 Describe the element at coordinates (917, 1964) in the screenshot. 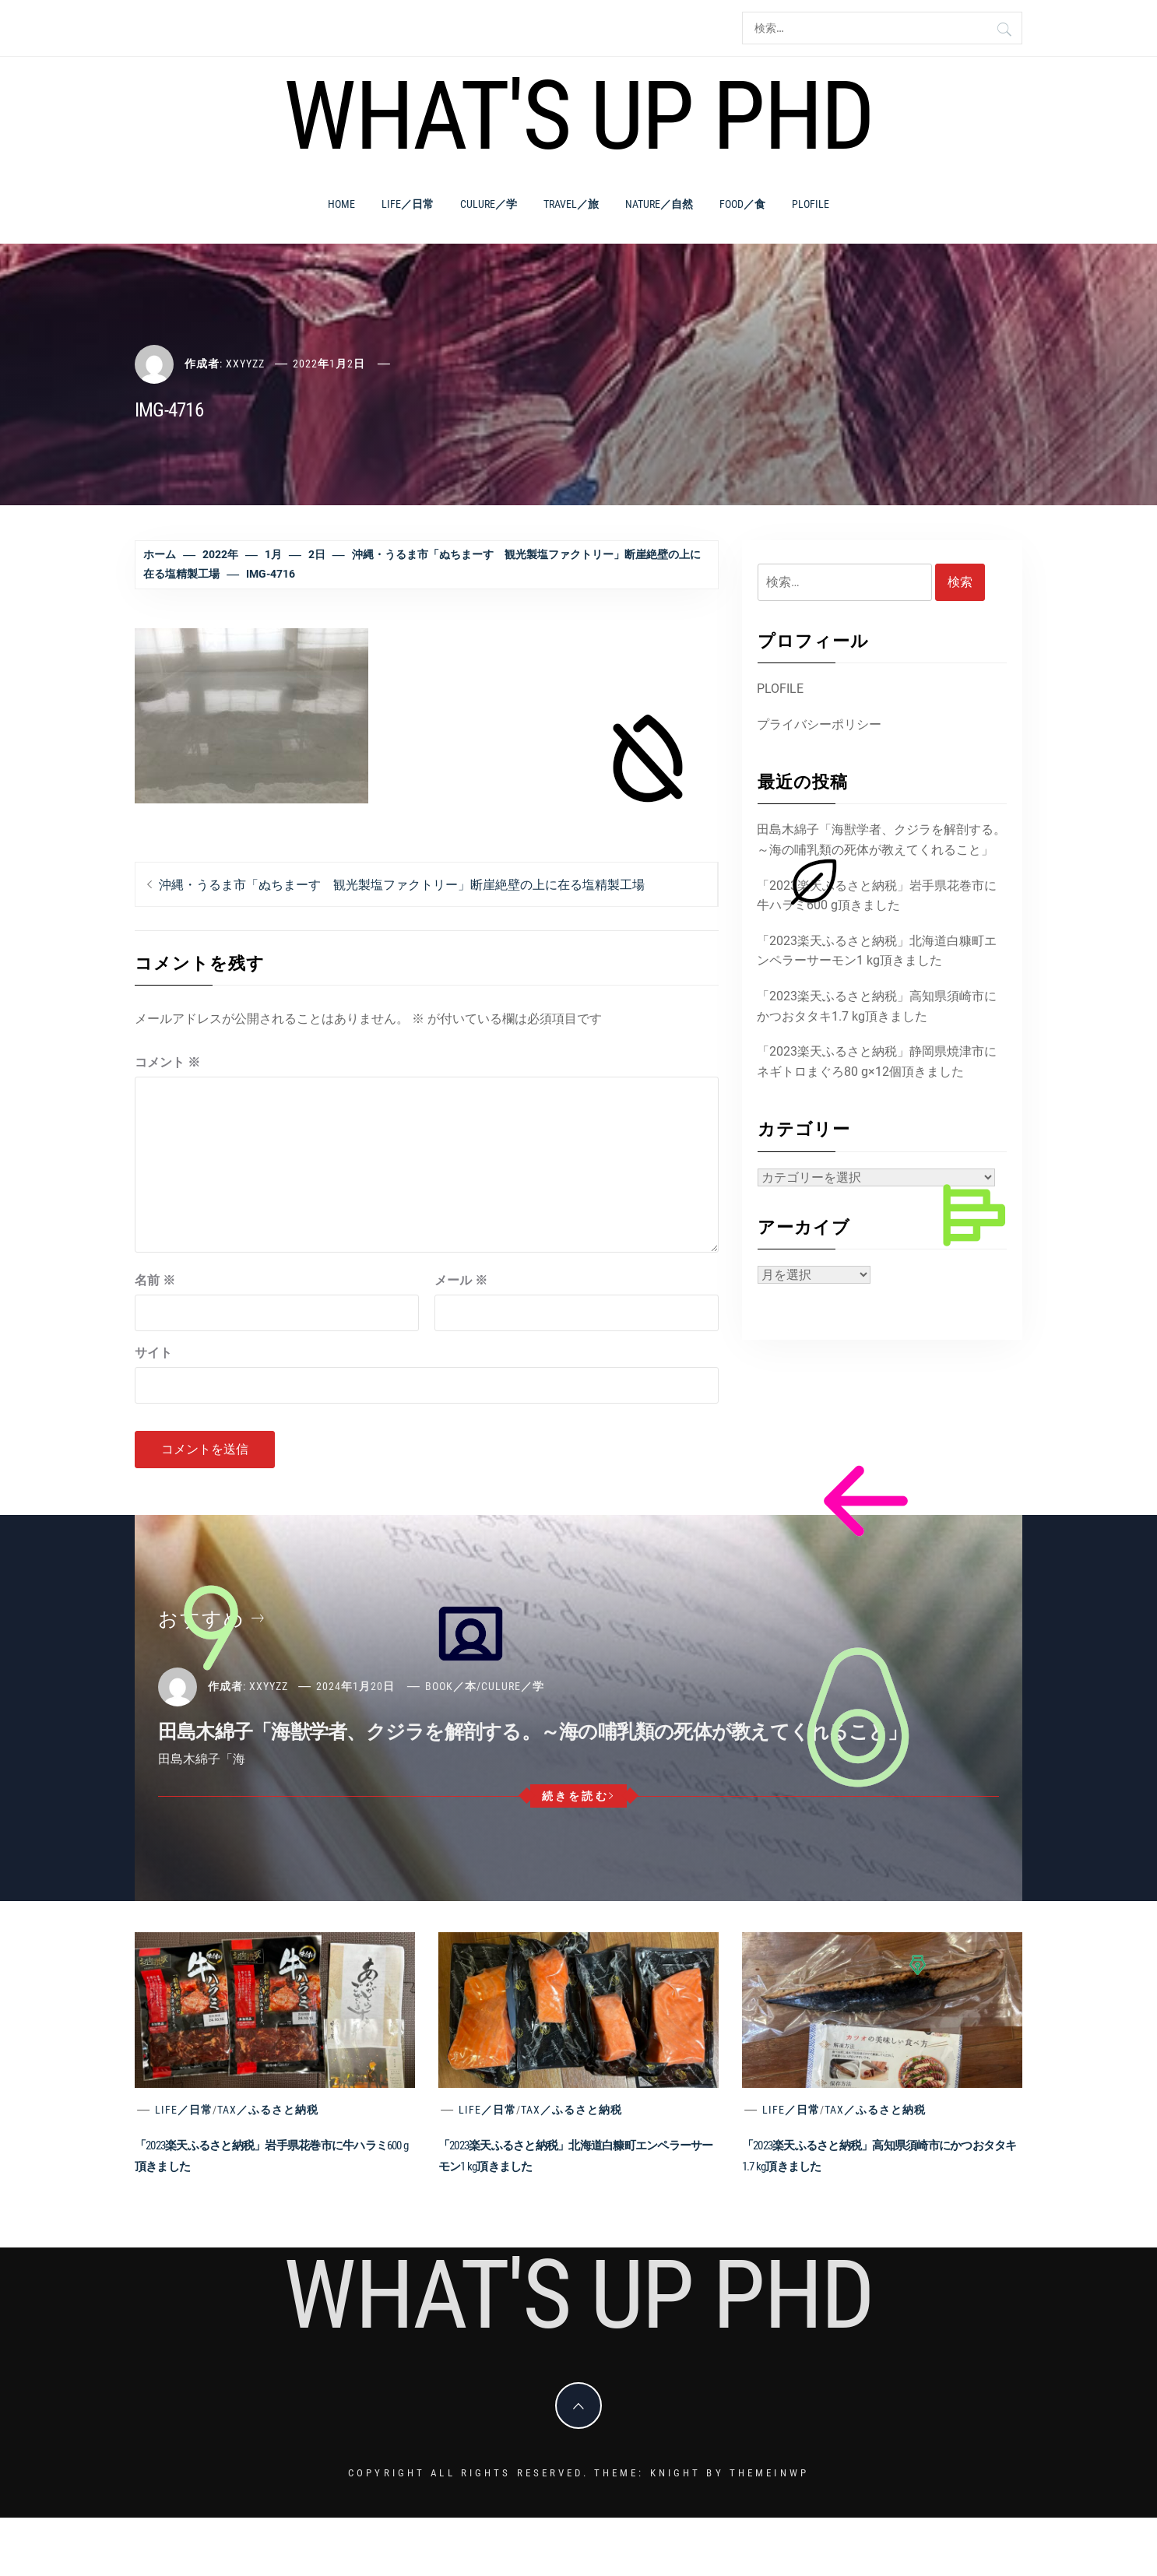

I see `access drawing or illustration tools` at that location.